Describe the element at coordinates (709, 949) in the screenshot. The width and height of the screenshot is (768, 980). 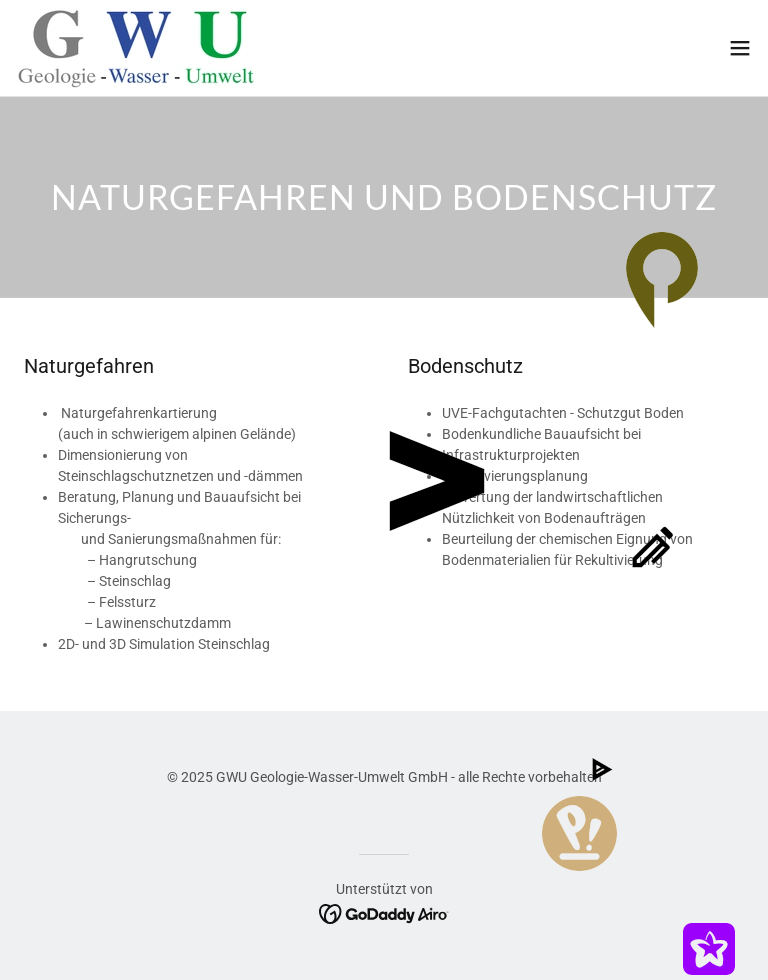
I see `open the Twinkly smart lights app` at that location.